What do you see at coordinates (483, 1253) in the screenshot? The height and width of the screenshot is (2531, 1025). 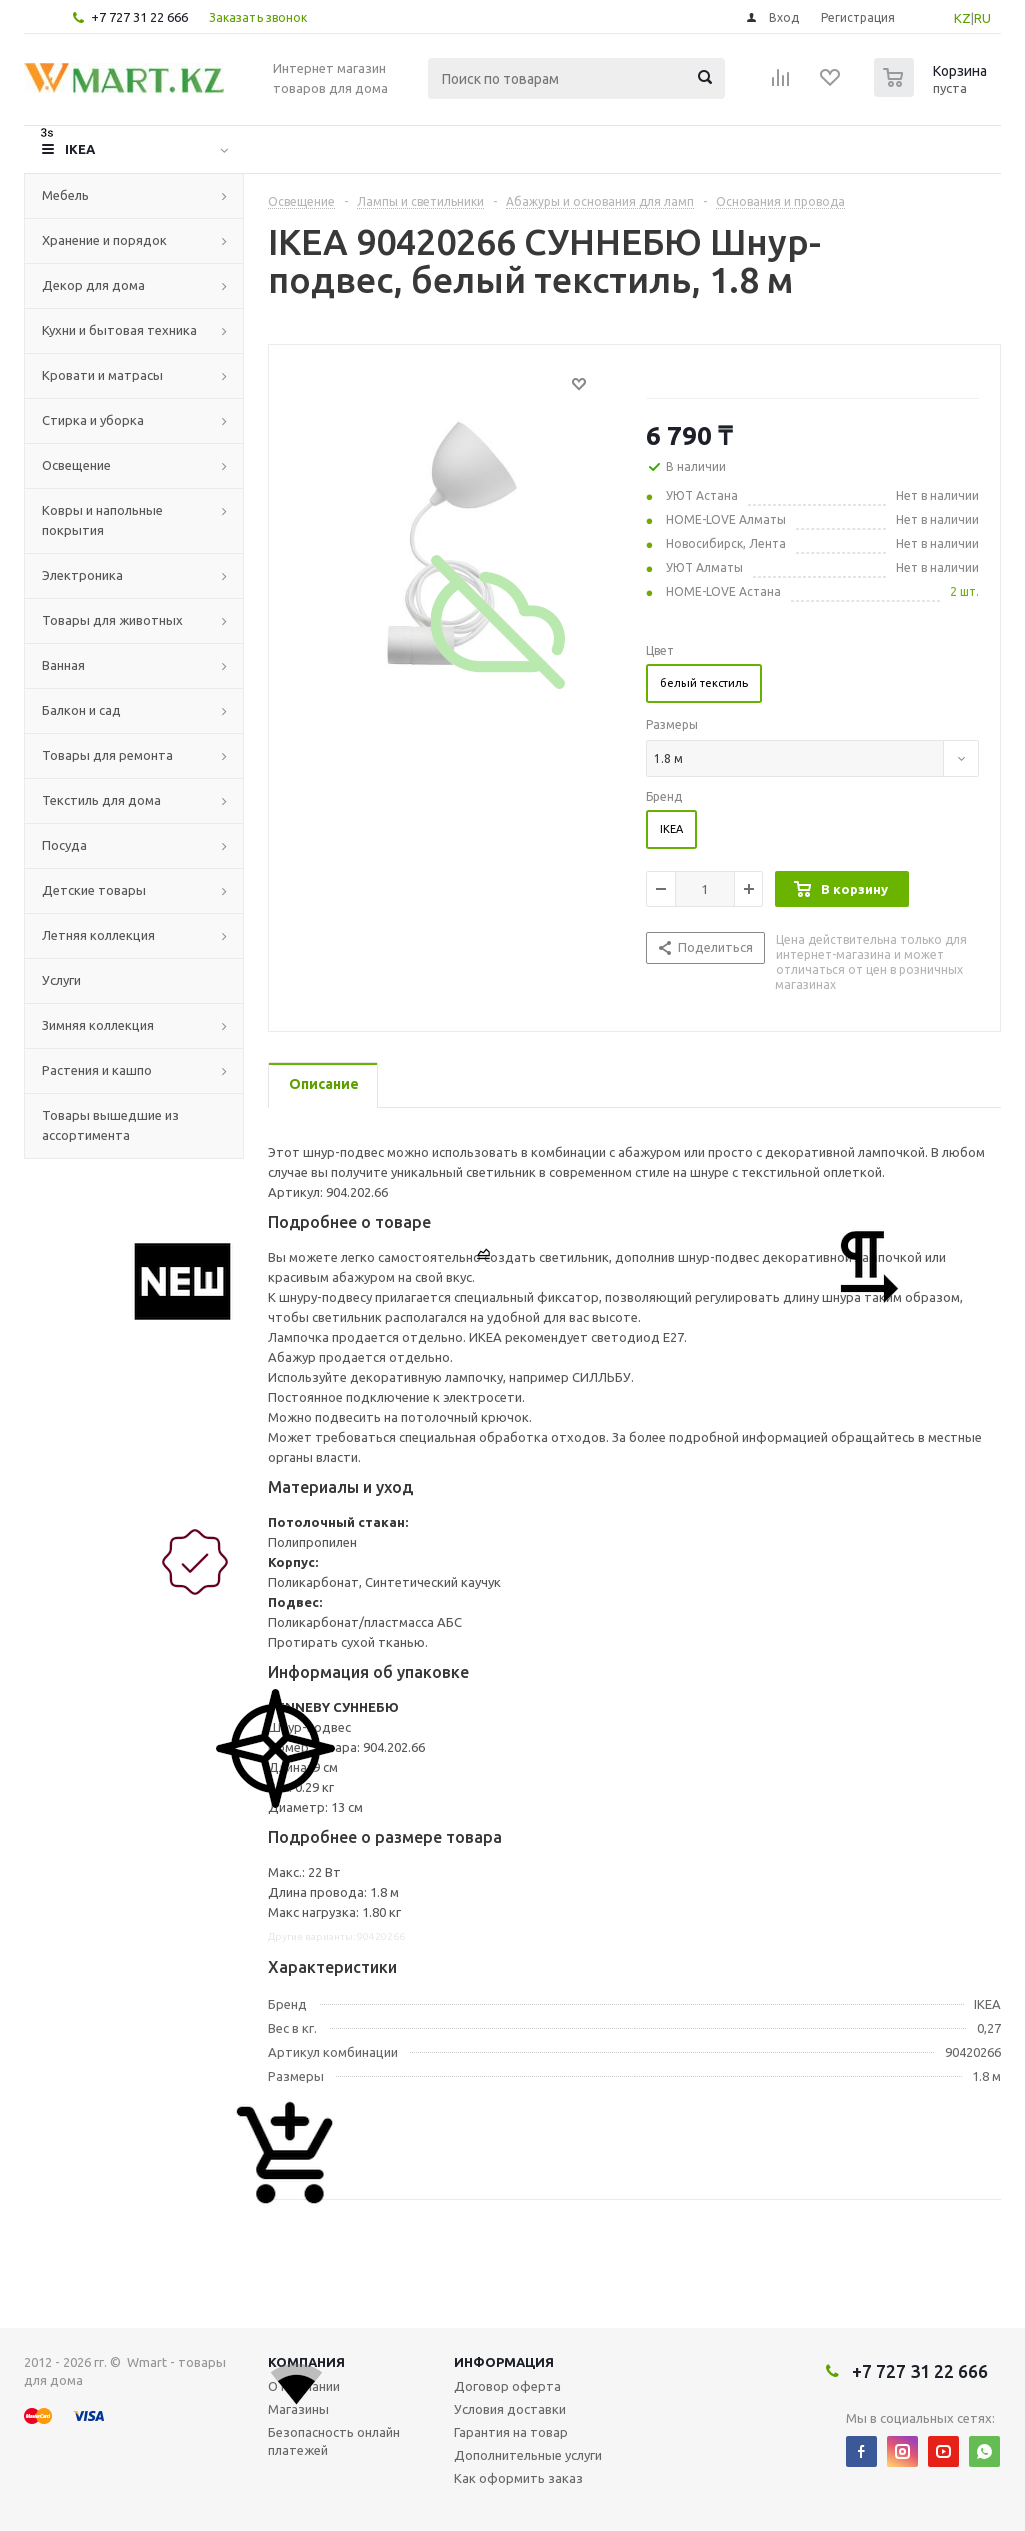 I see `view area chart or graph data` at bounding box center [483, 1253].